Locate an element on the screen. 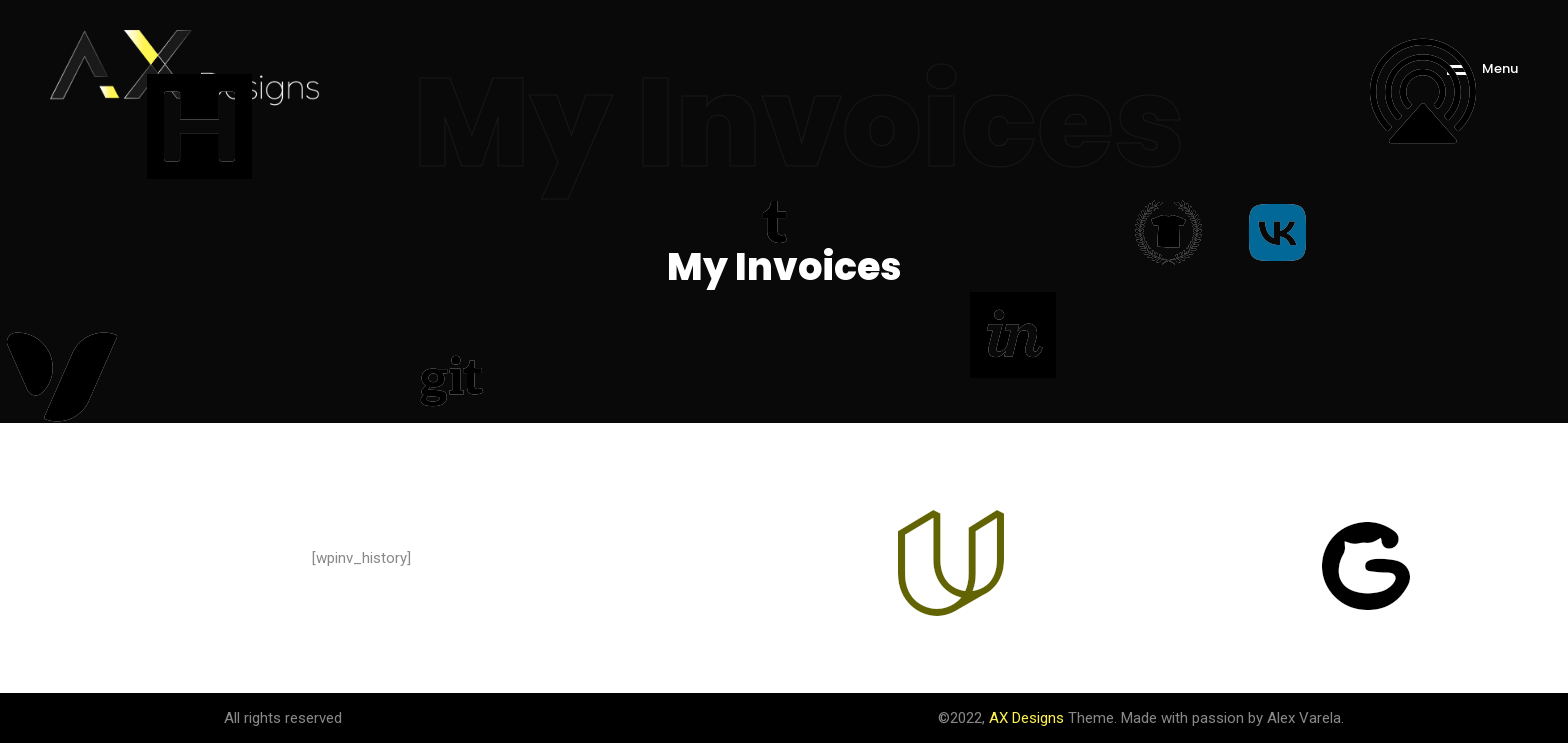 This screenshot has height=743, width=1568. stream audio to airplay-compatible devices is located at coordinates (1423, 91).